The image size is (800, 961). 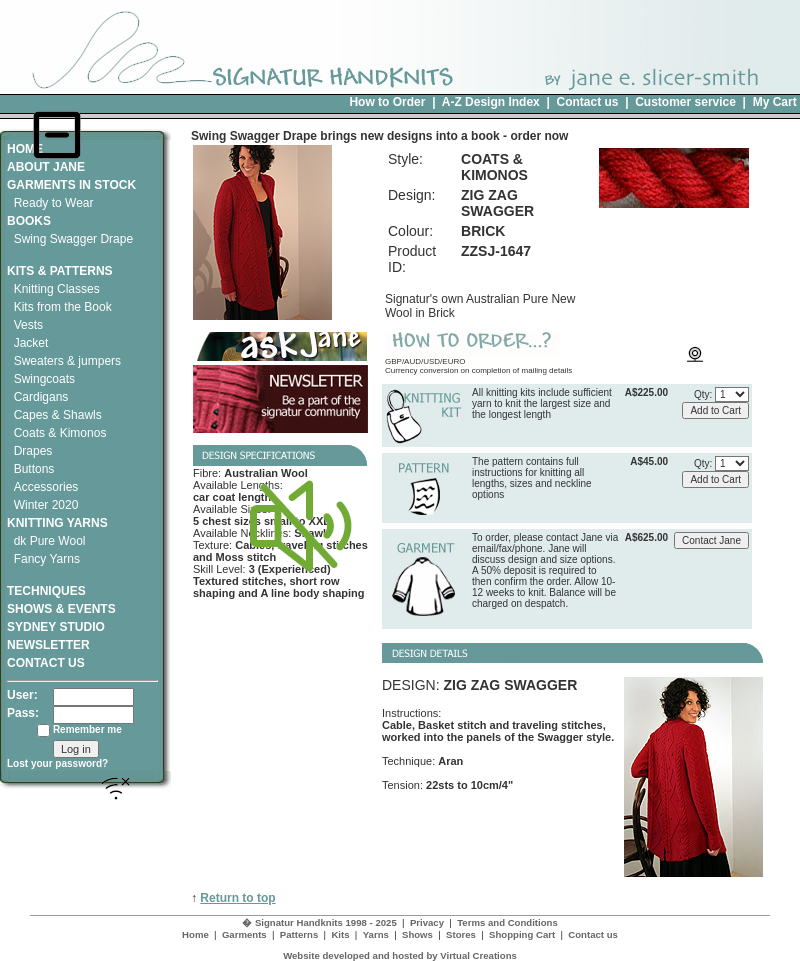 What do you see at coordinates (695, 355) in the screenshot?
I see `access webcam or camera settings` at bounding box center [695, 355].